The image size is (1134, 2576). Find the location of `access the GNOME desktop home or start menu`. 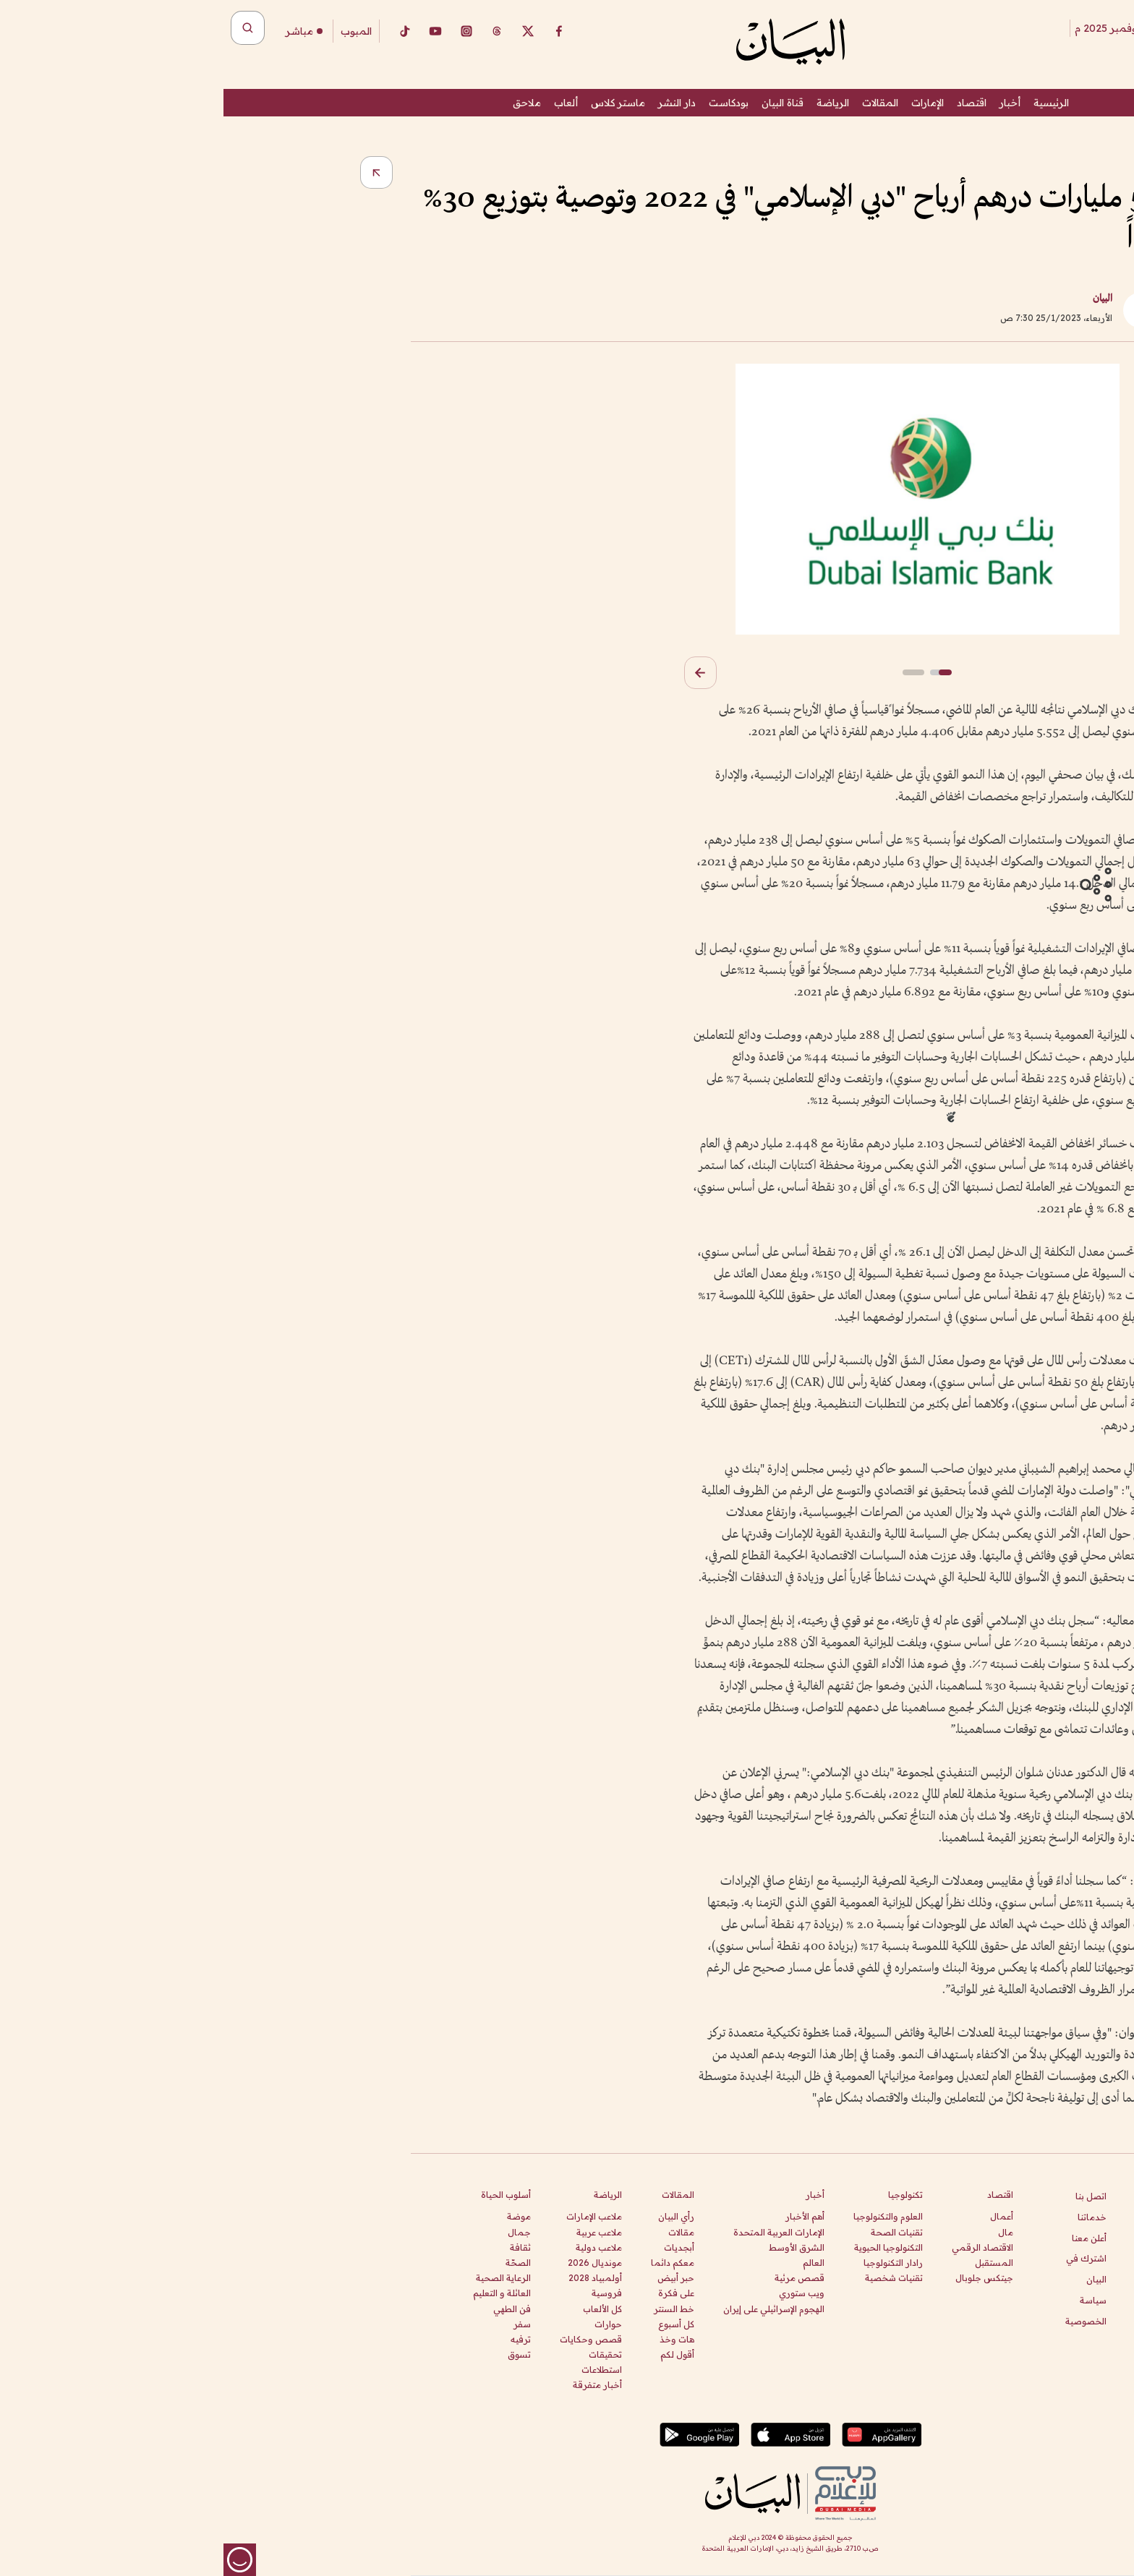

access the GNOME desktop home or start menu is located at coordinates (951, 1117).